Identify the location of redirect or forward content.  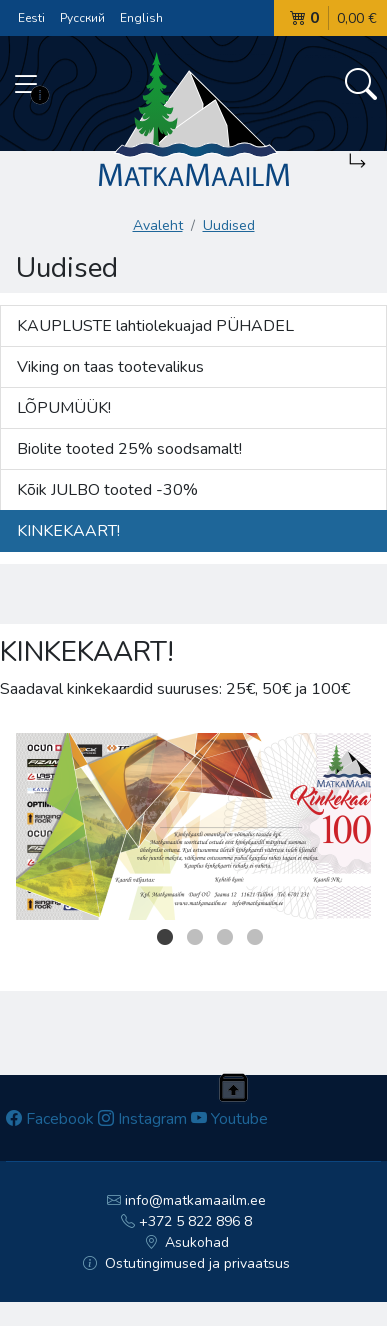
(357, 160).